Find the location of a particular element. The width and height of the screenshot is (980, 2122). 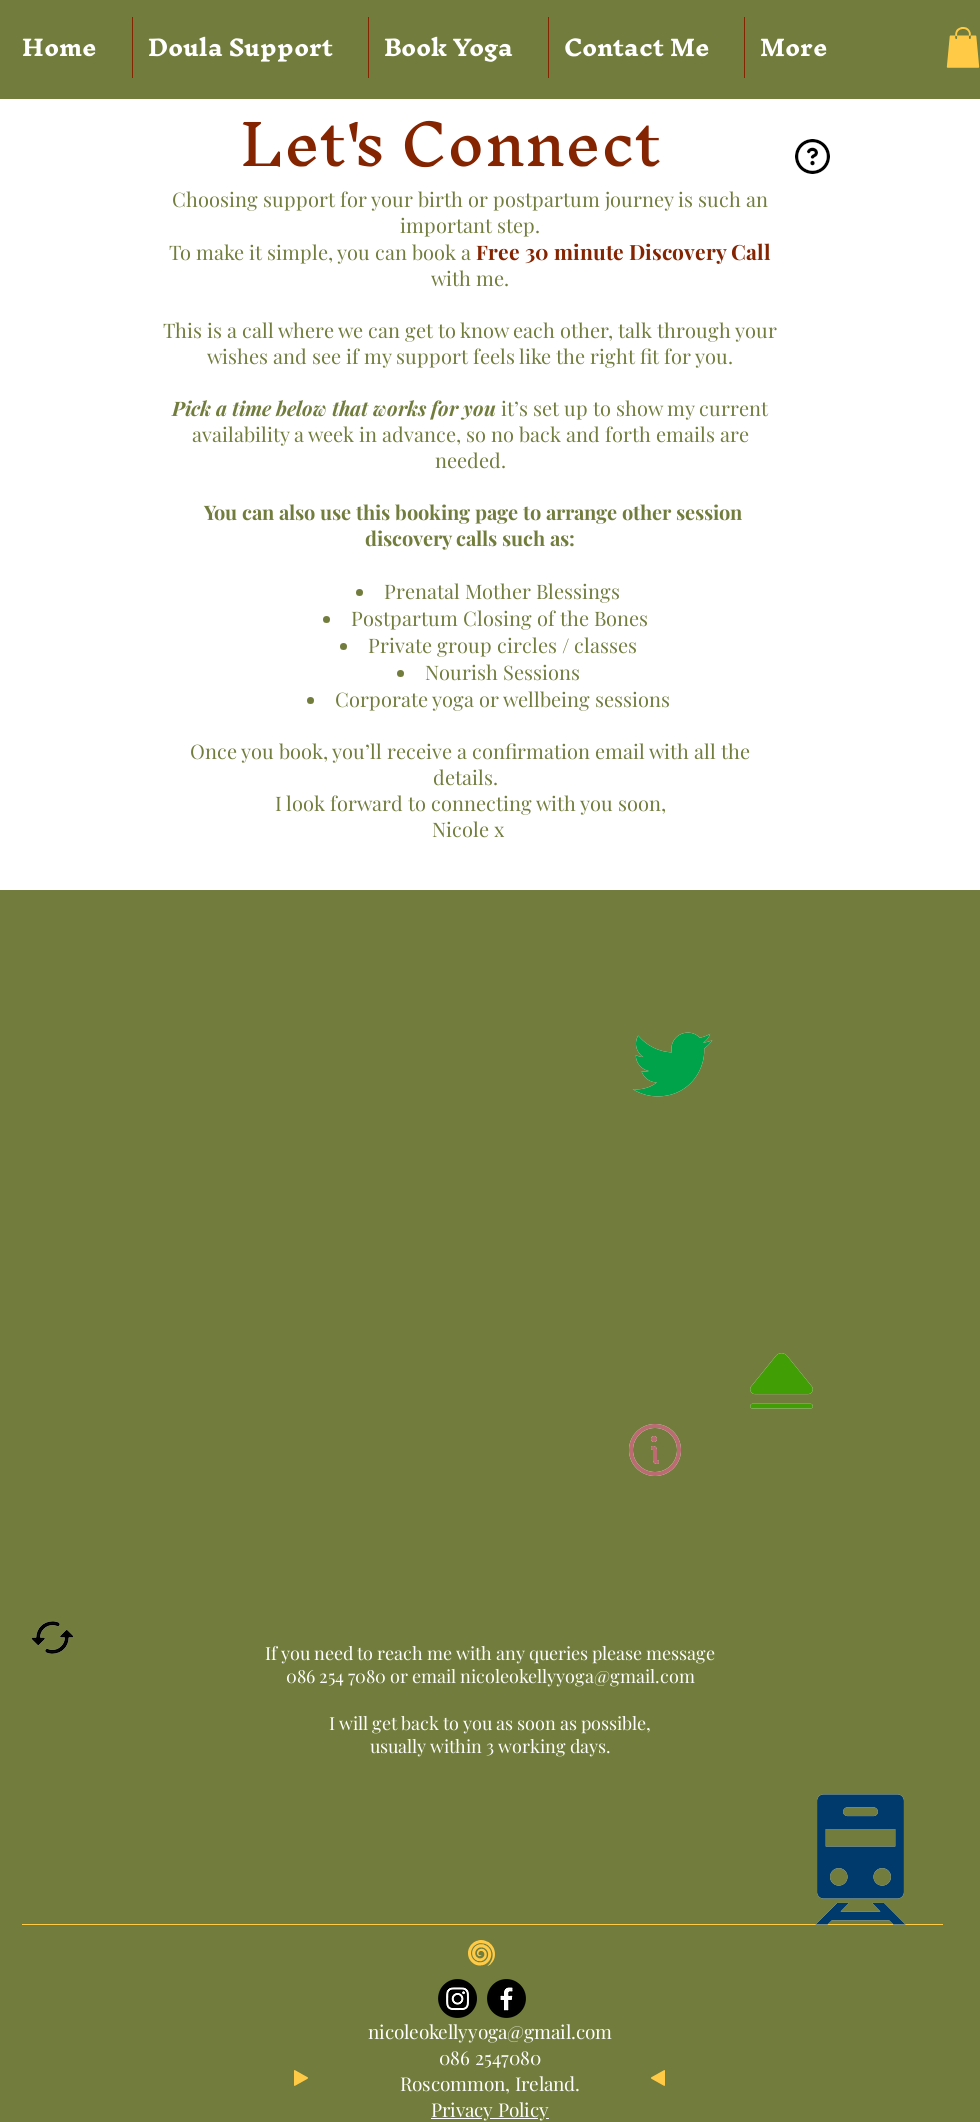

refresh or reload content is located at coordinates (52, 1637).